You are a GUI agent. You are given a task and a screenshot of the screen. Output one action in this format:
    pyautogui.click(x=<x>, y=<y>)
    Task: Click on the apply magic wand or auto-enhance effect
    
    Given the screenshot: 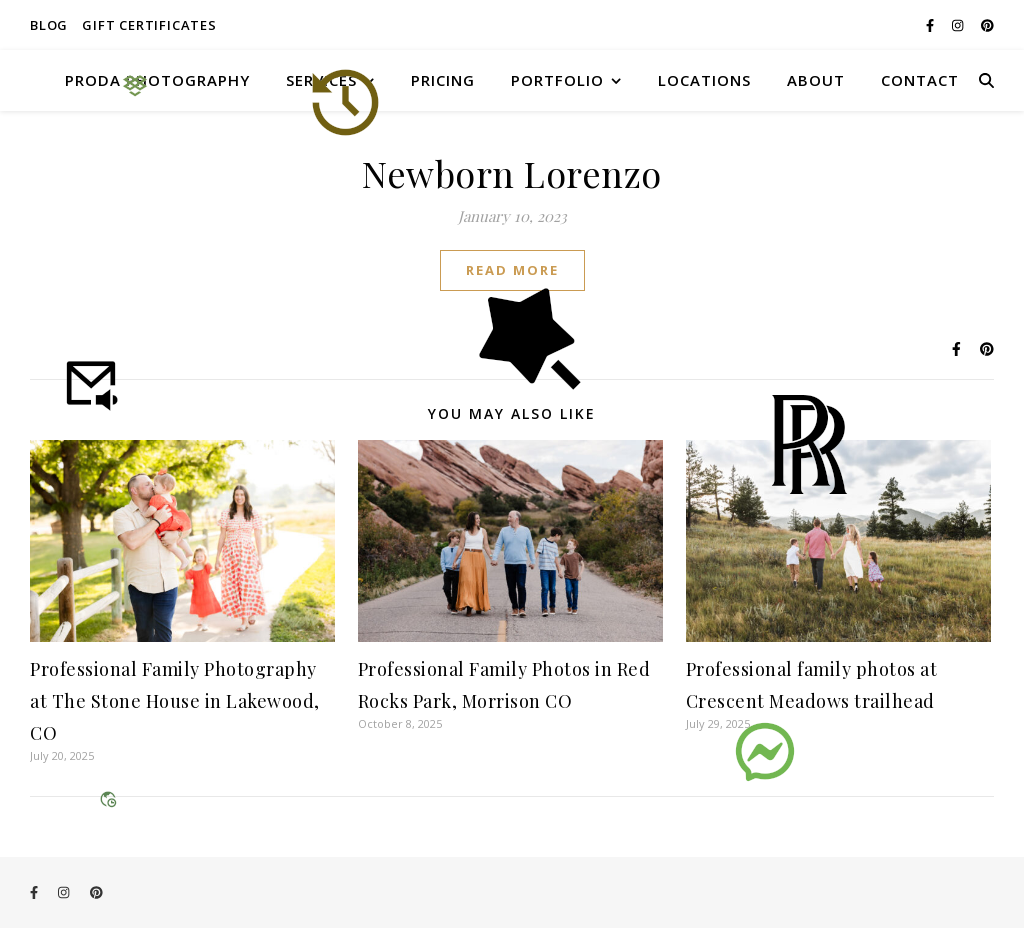 What is the action you would take?
    pyautogui.click(x=529, y=338)
    